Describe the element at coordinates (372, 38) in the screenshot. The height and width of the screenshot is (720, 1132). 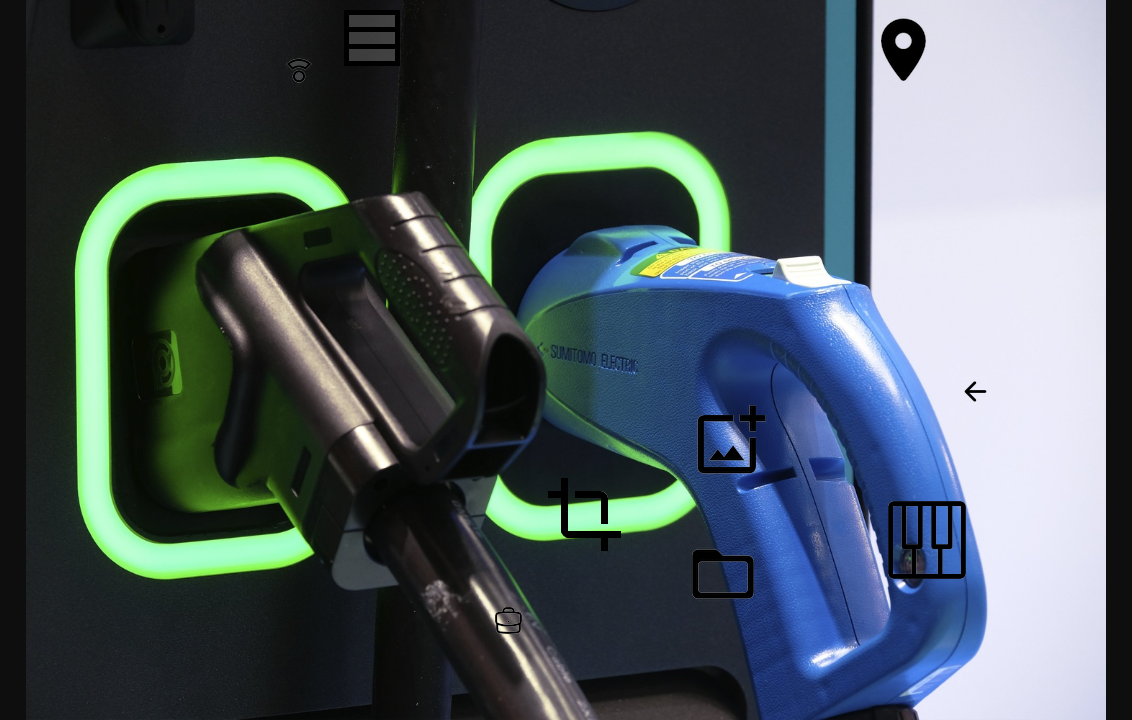
I see `view data in row layout` at that location.